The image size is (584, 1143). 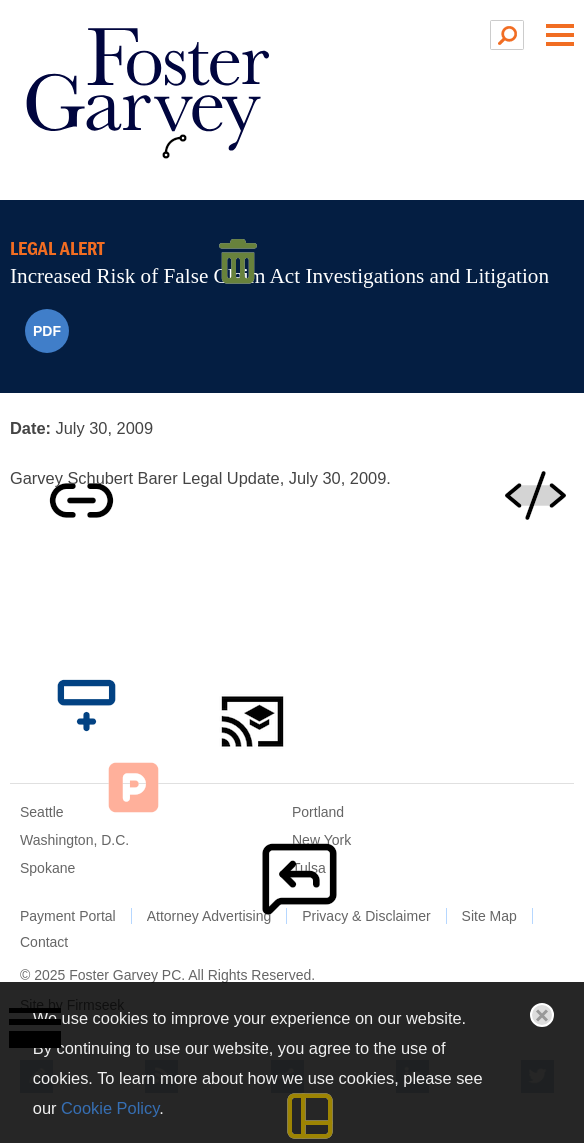 I want to click on switch to left-bottom panel layout, so click(x=310, y=1116).